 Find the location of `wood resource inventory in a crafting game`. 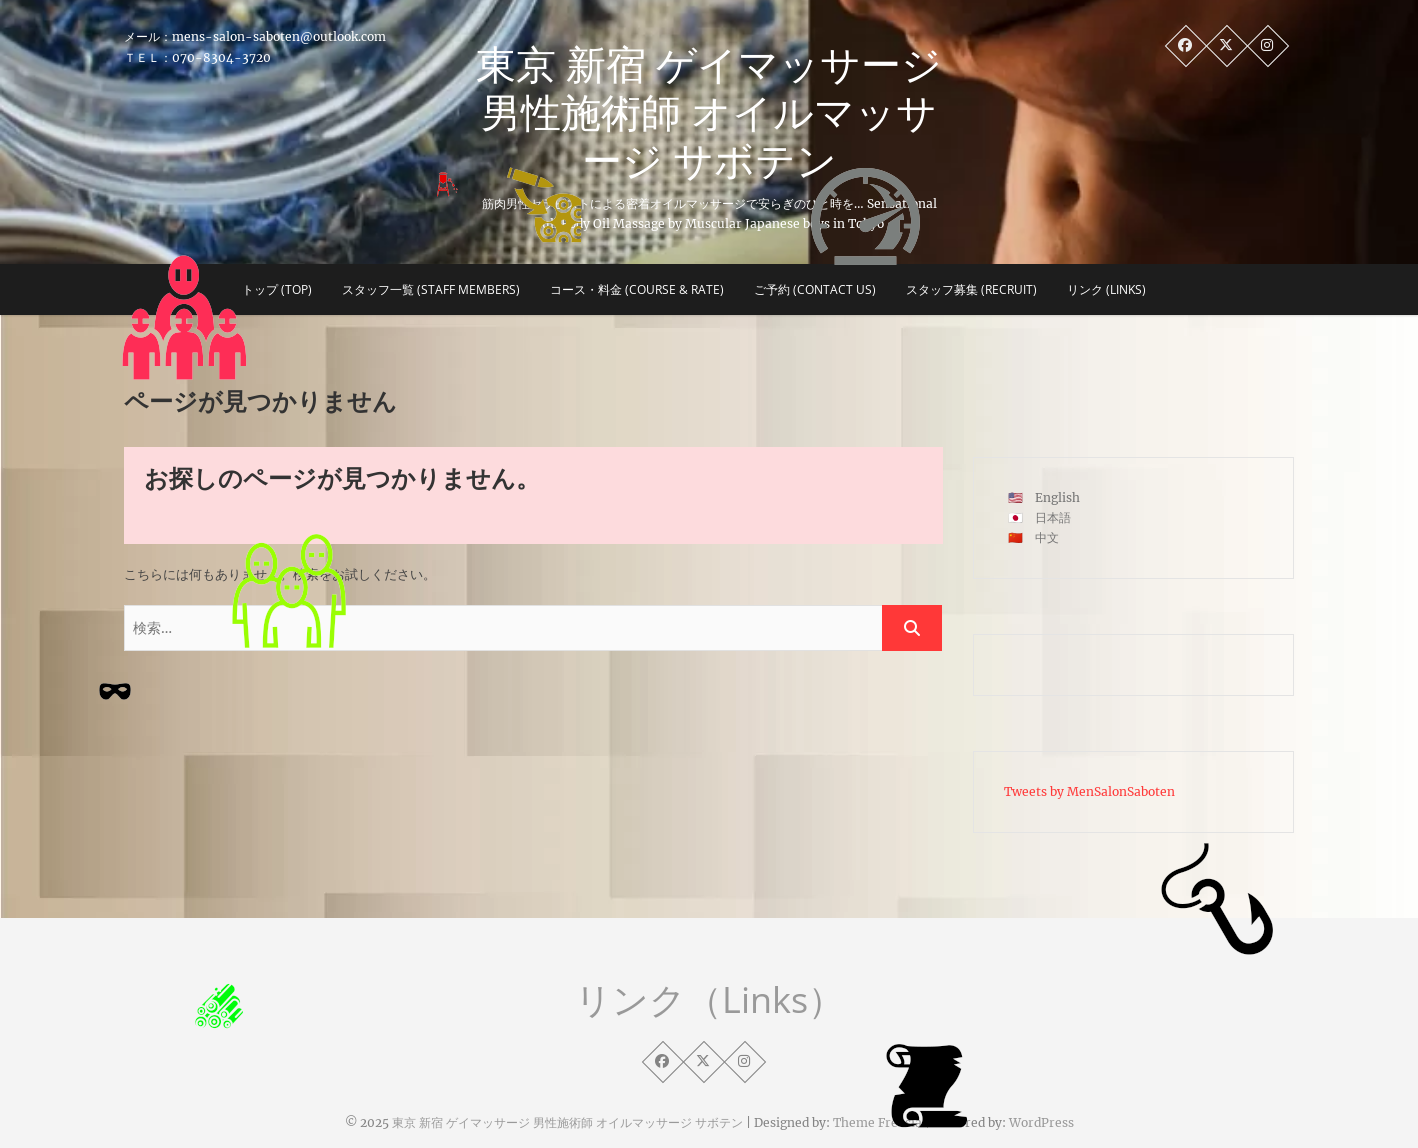

wood resource inventory in a crafting game is located at coordinates (219, 1005).